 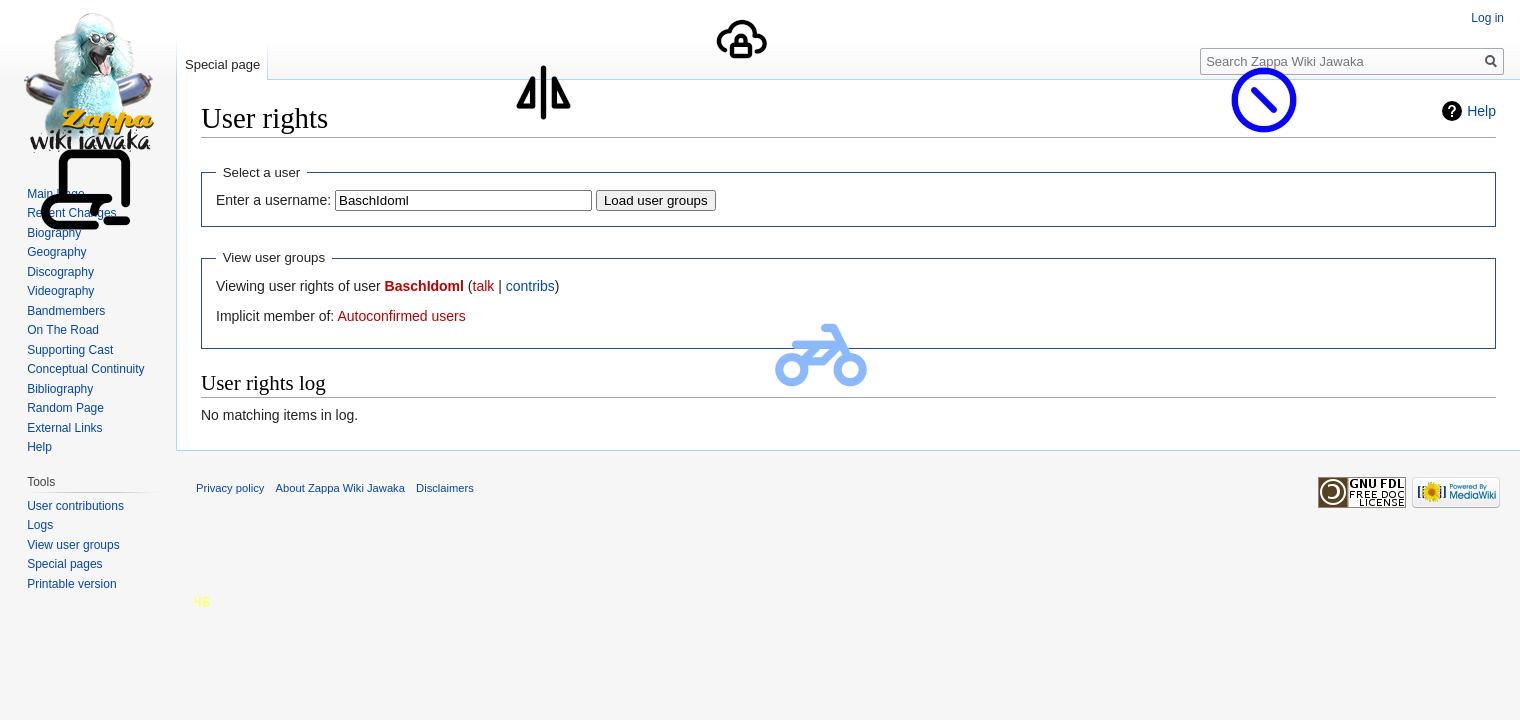 I want to click on select motorcycle as vehicle type, so click(x=821, y=353).